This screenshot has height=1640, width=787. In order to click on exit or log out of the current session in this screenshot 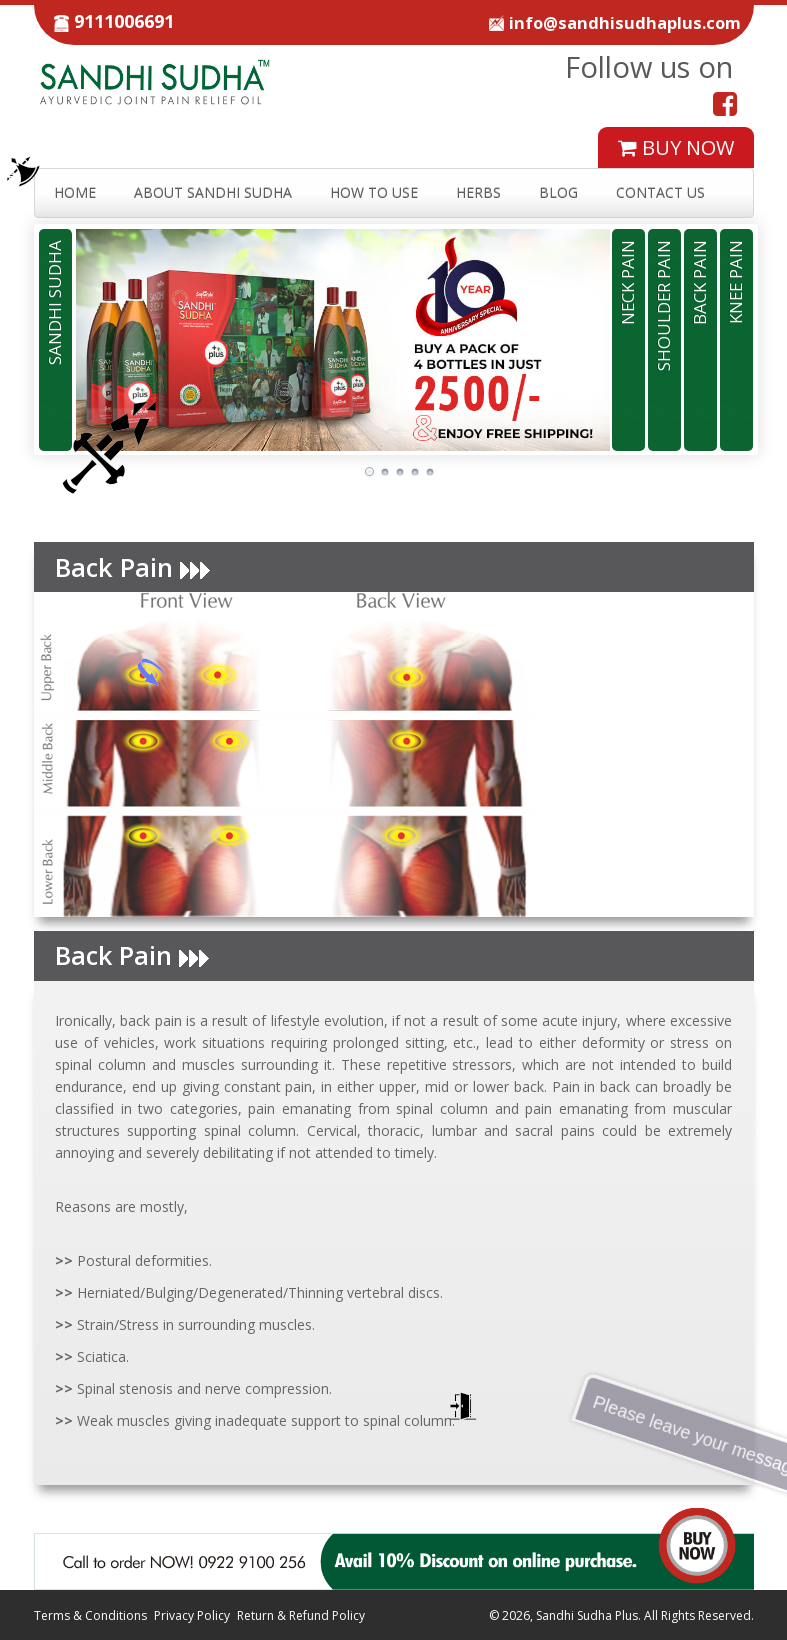, I will do `click(463, 1406)`.